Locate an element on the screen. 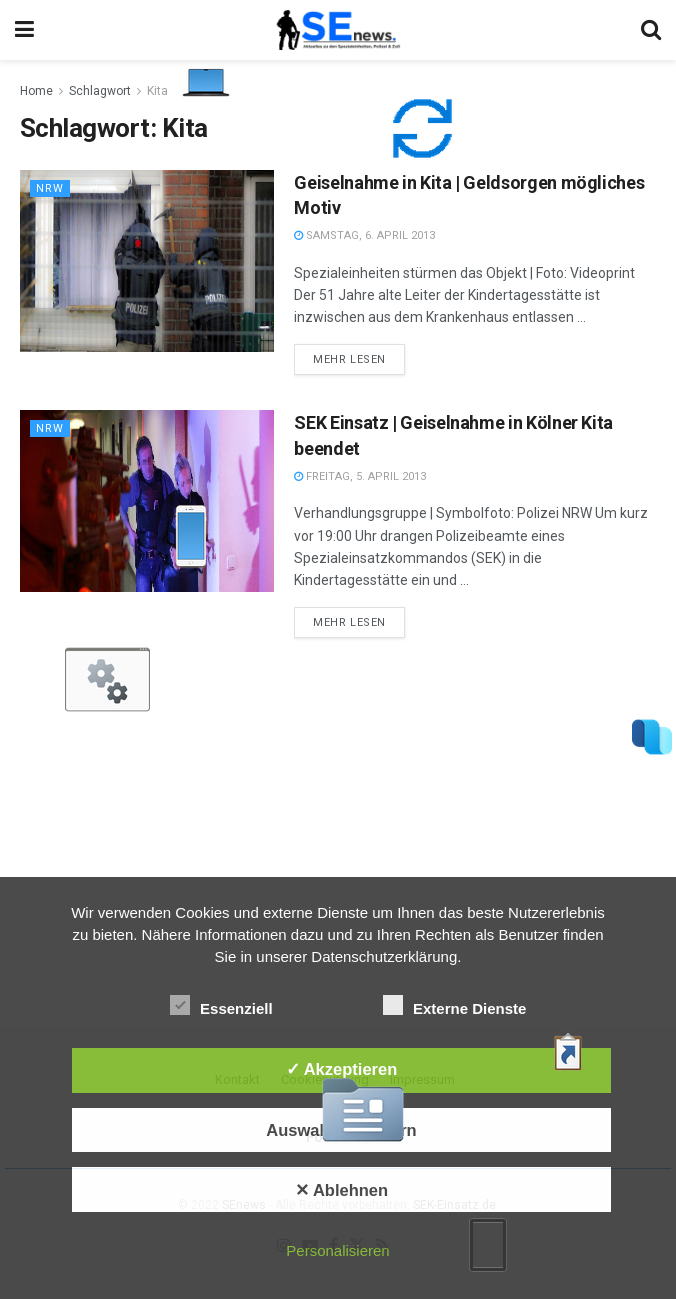 This screenshot has height=1299, width=676. iPhone 7 Plus device connected is located at coordinates (191, 537).